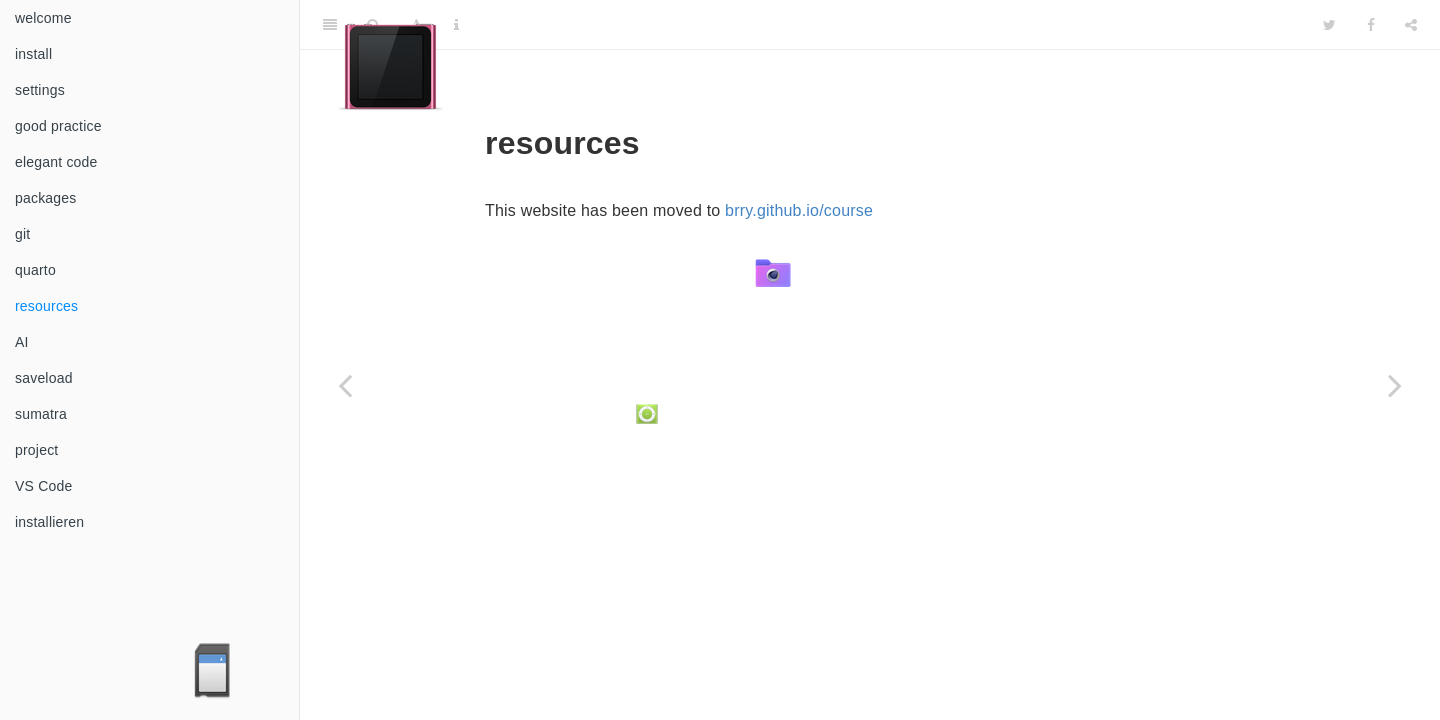 Image resolution: width=1440 pixels, height=720 pixels. Describe the element at coordinates (647, 414) in the screenshot. I see `iPod shuffle device connected` at that location.